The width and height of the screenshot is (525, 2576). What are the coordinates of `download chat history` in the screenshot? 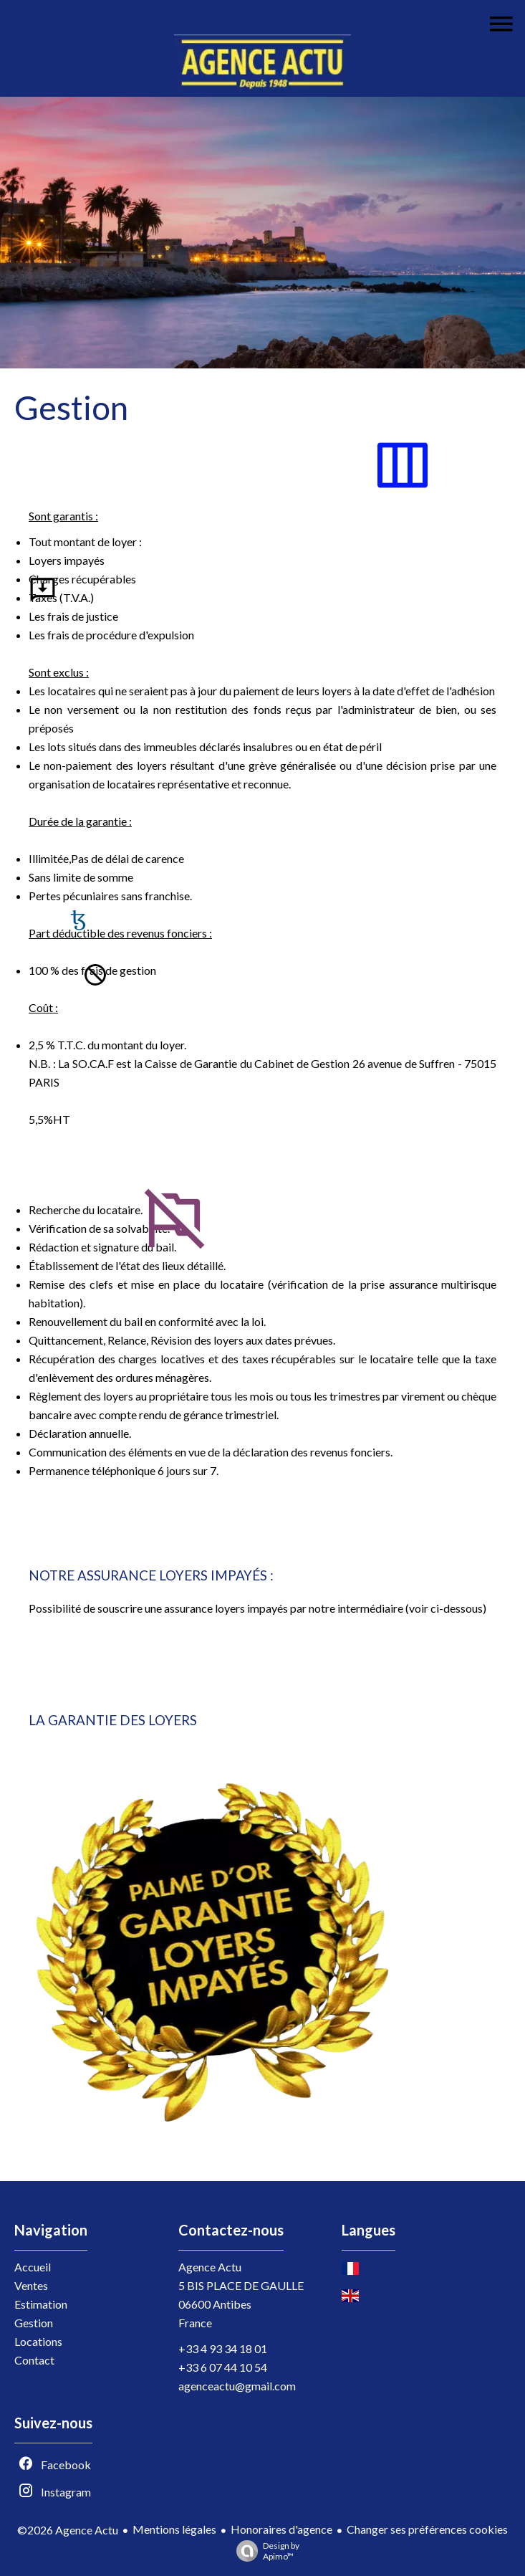 It's located at (42, 588).